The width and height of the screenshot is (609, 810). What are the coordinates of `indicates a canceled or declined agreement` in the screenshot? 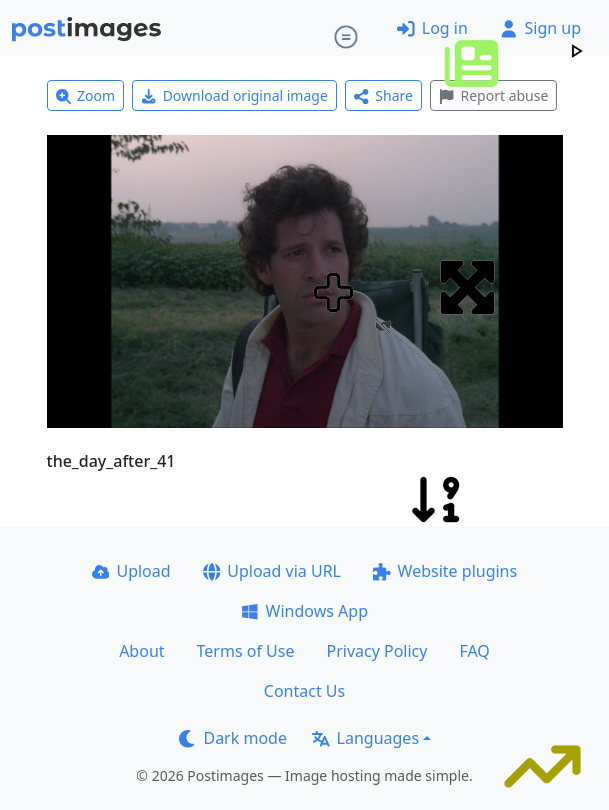 It's located at (383, 326).